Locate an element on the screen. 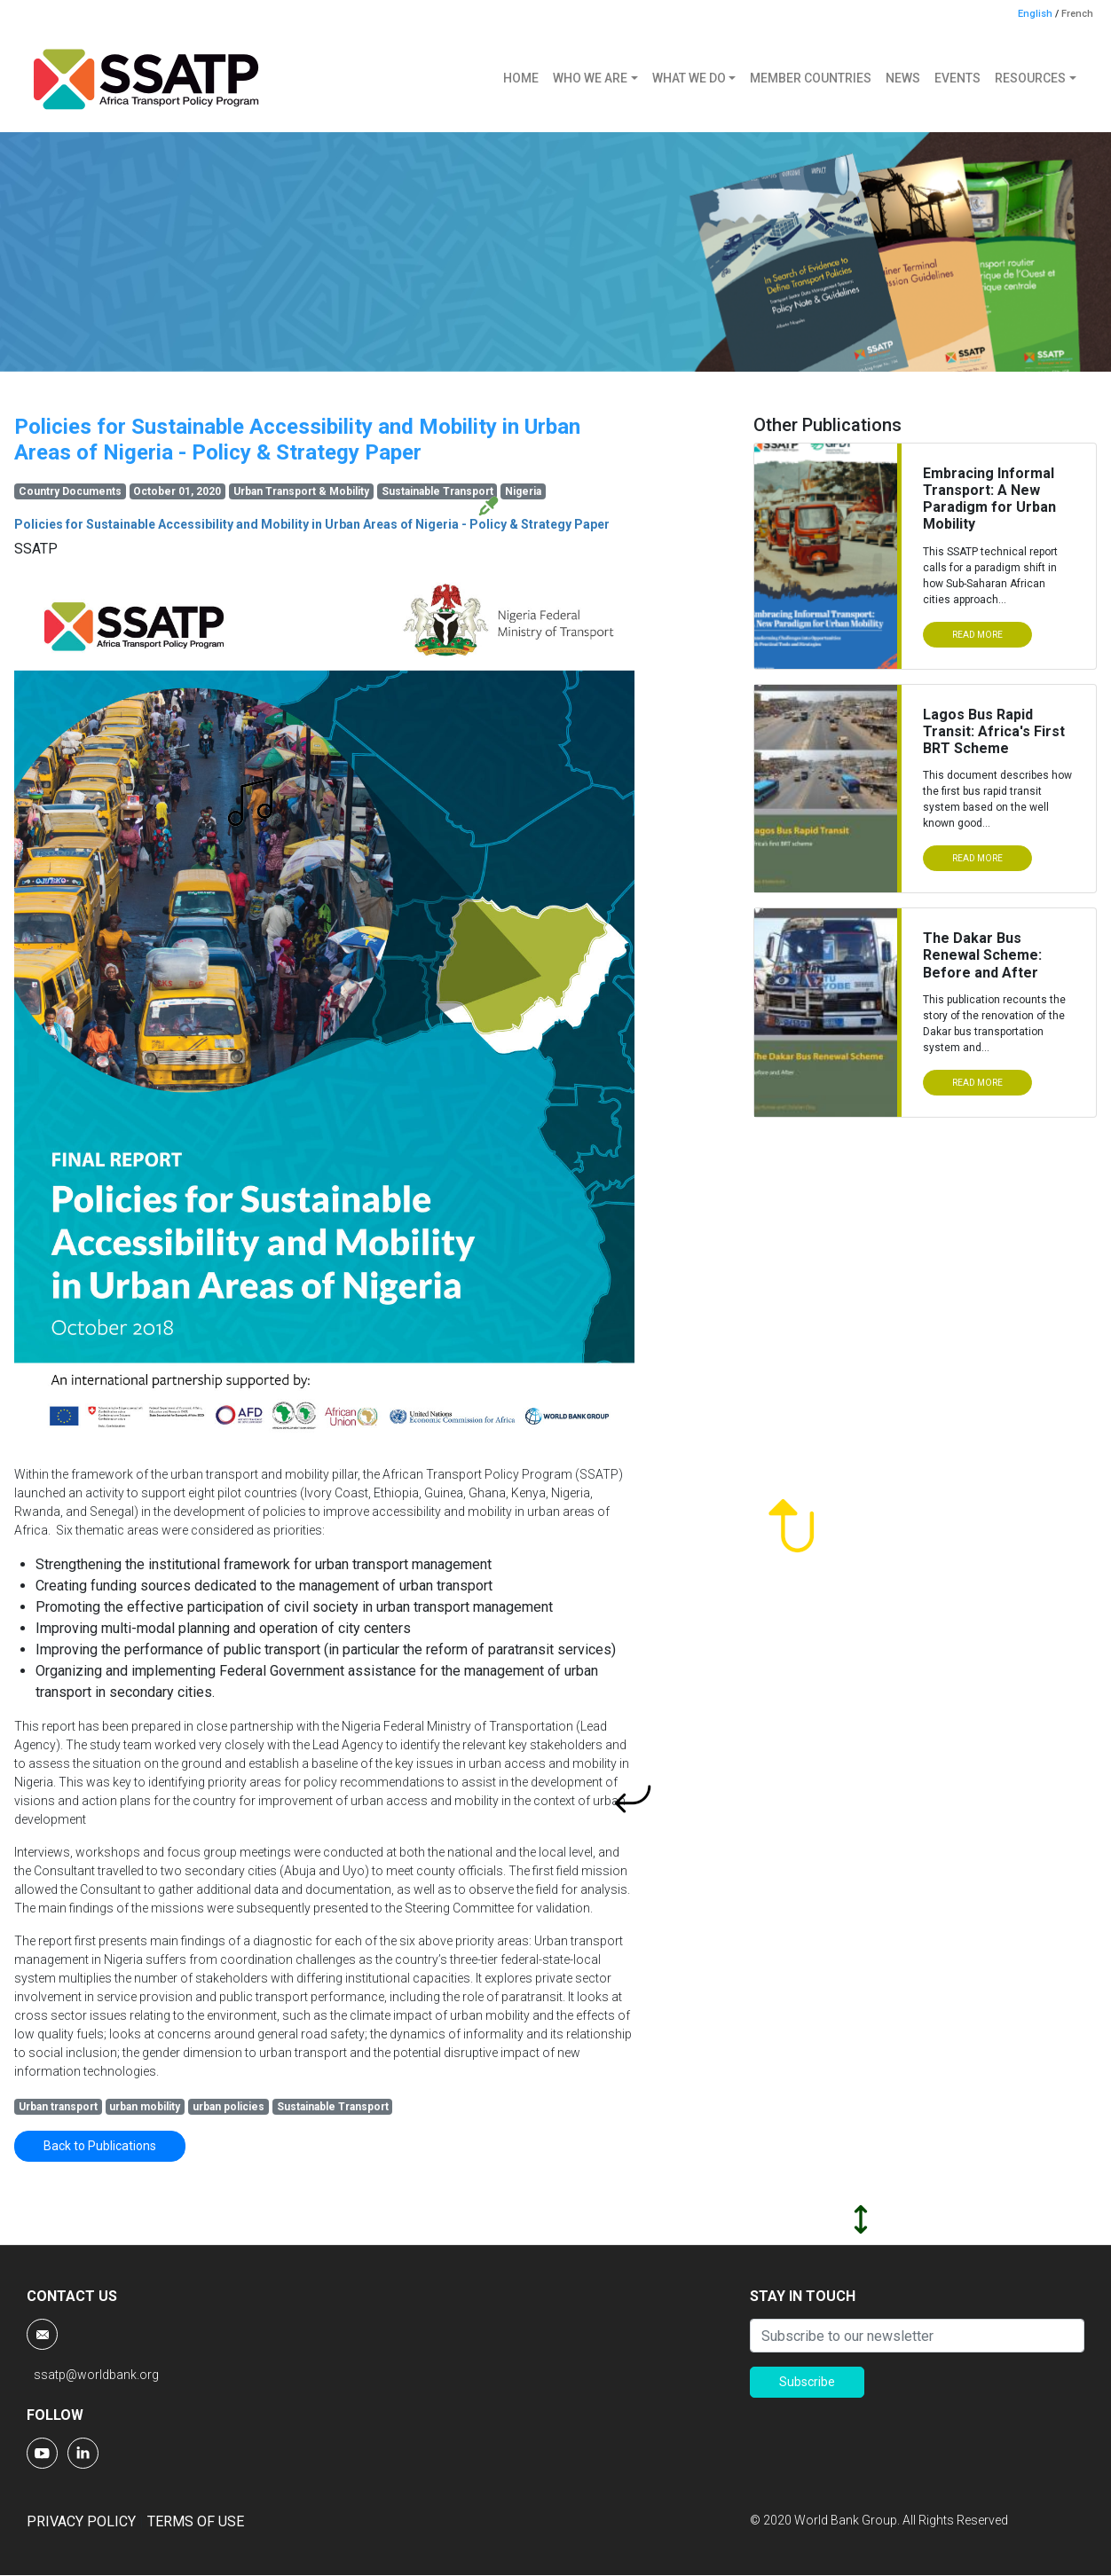  select a color from the canvas is located at coordinates (488, 506).